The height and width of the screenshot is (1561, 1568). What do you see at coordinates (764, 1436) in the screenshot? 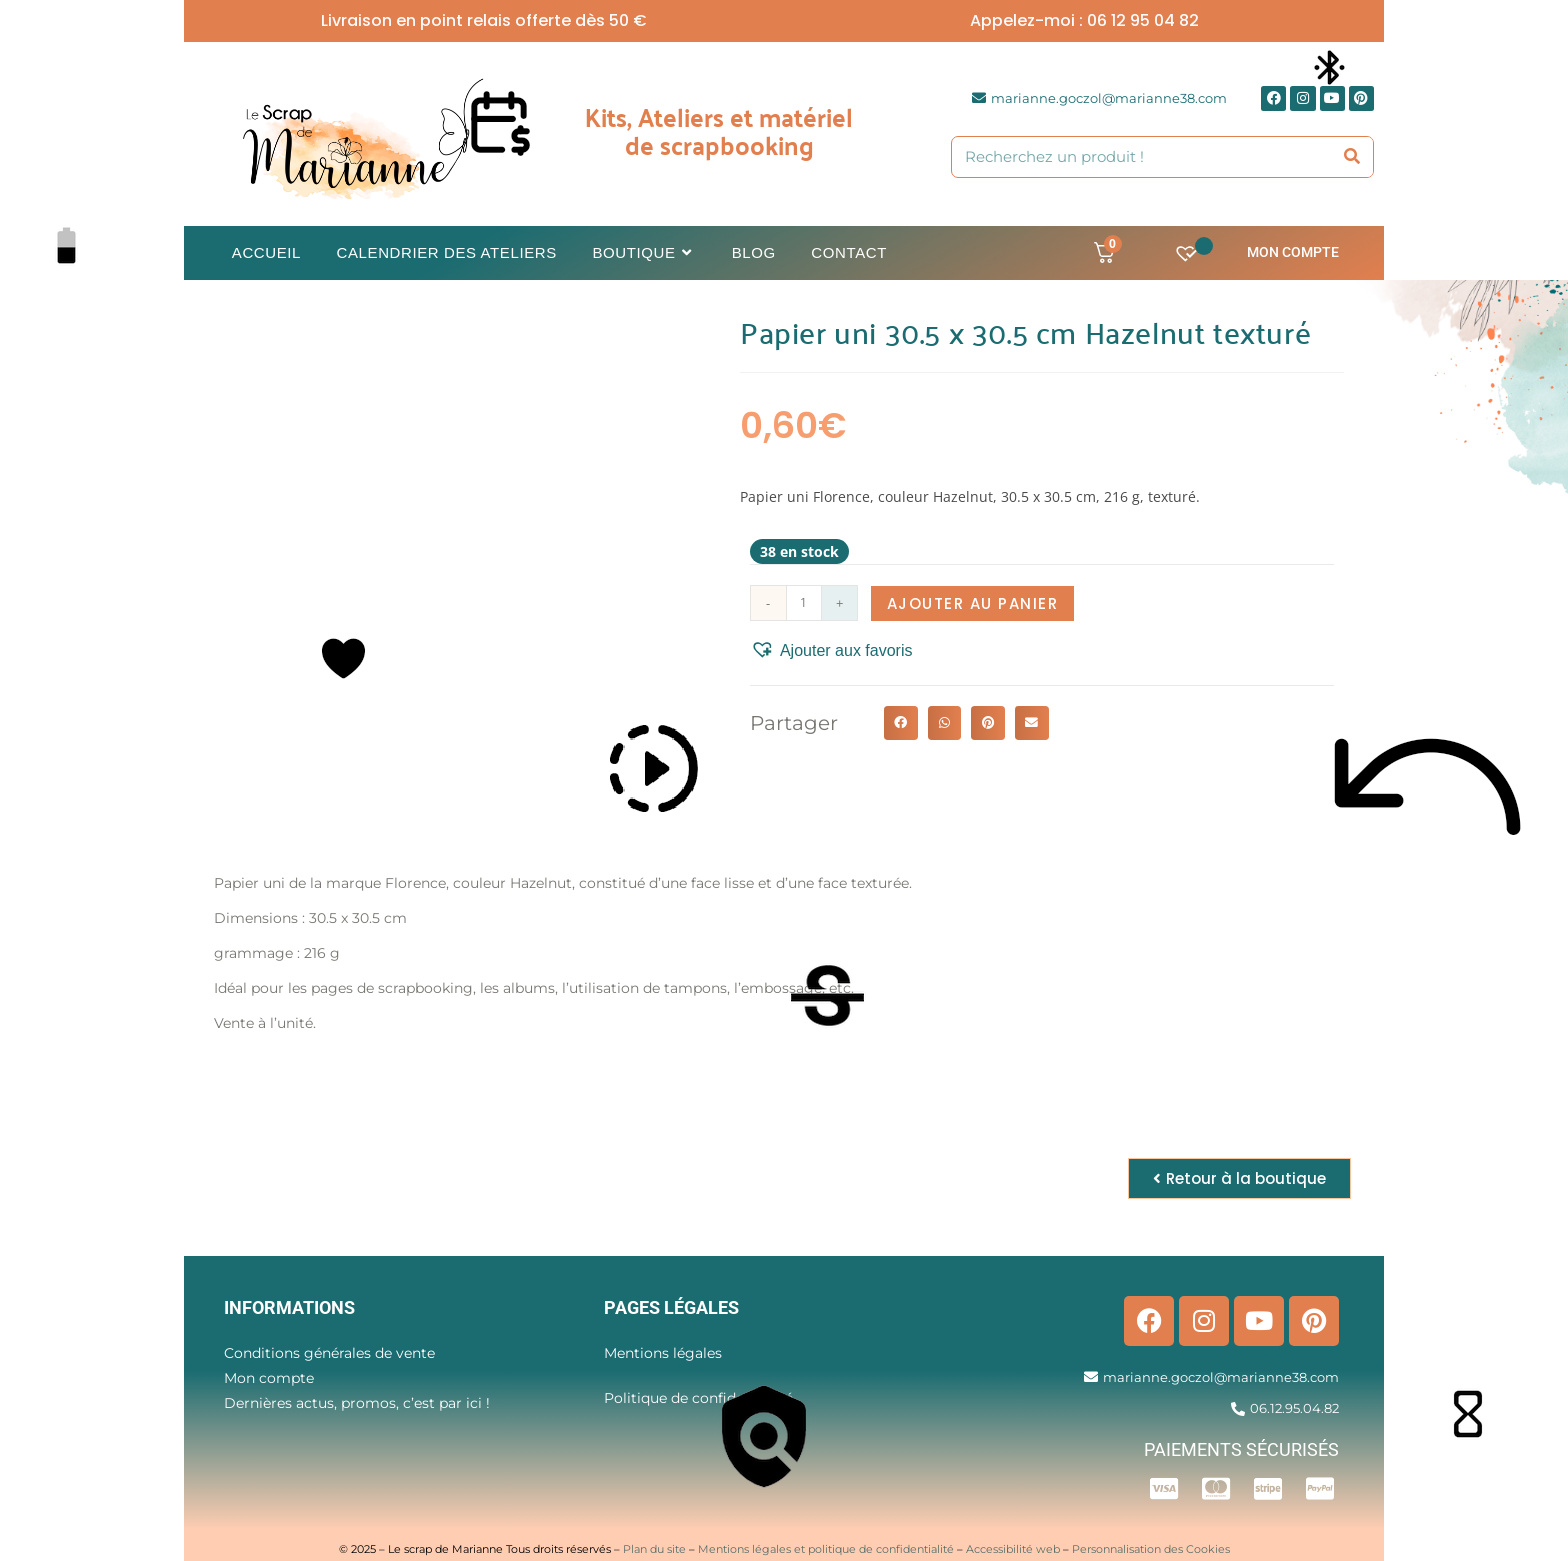
I see `view privacy policy or terms` at bounding box center [764, 1436].